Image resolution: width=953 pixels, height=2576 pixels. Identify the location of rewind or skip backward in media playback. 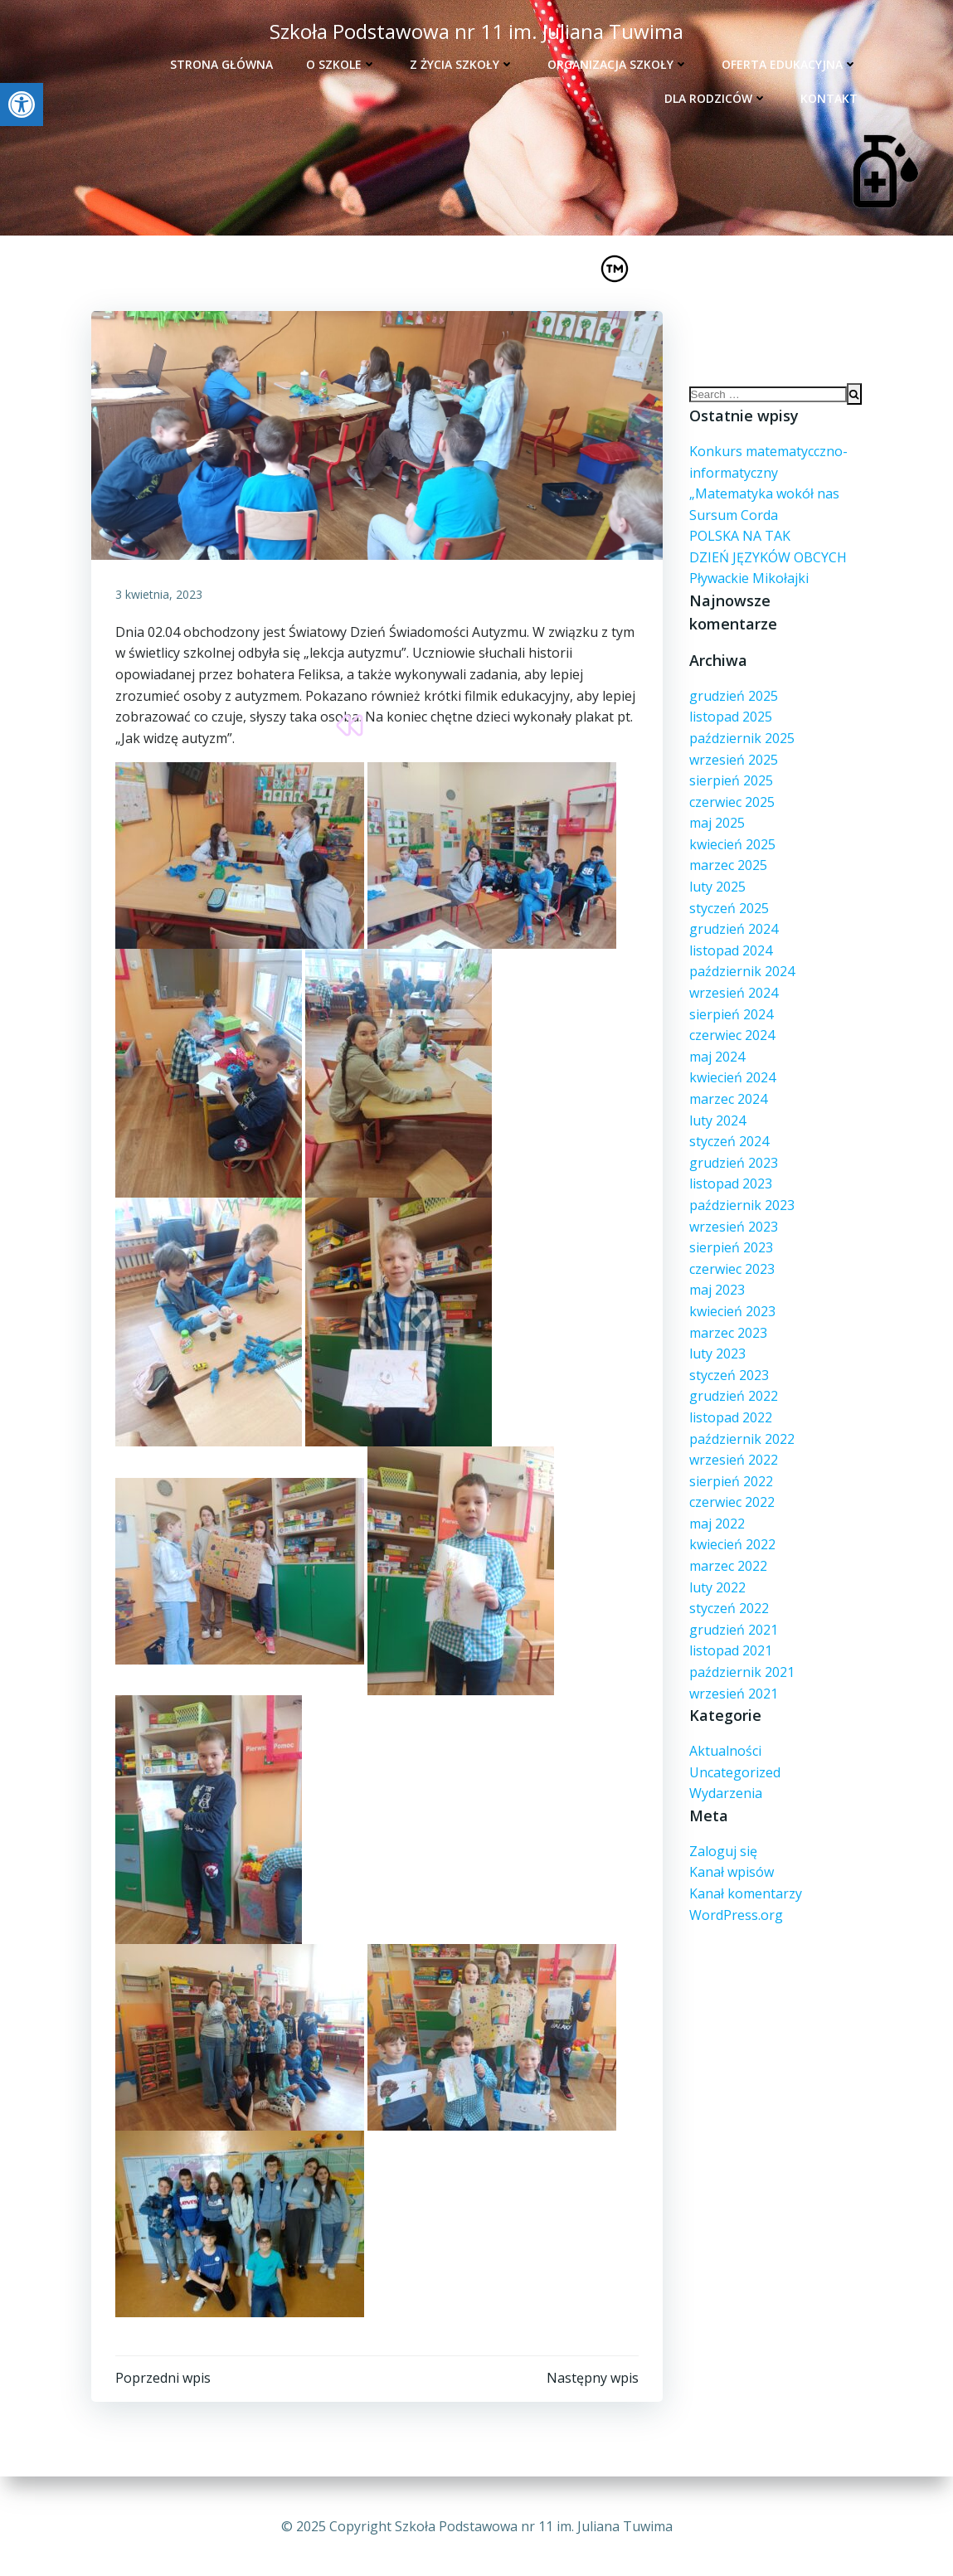
(349, 725).